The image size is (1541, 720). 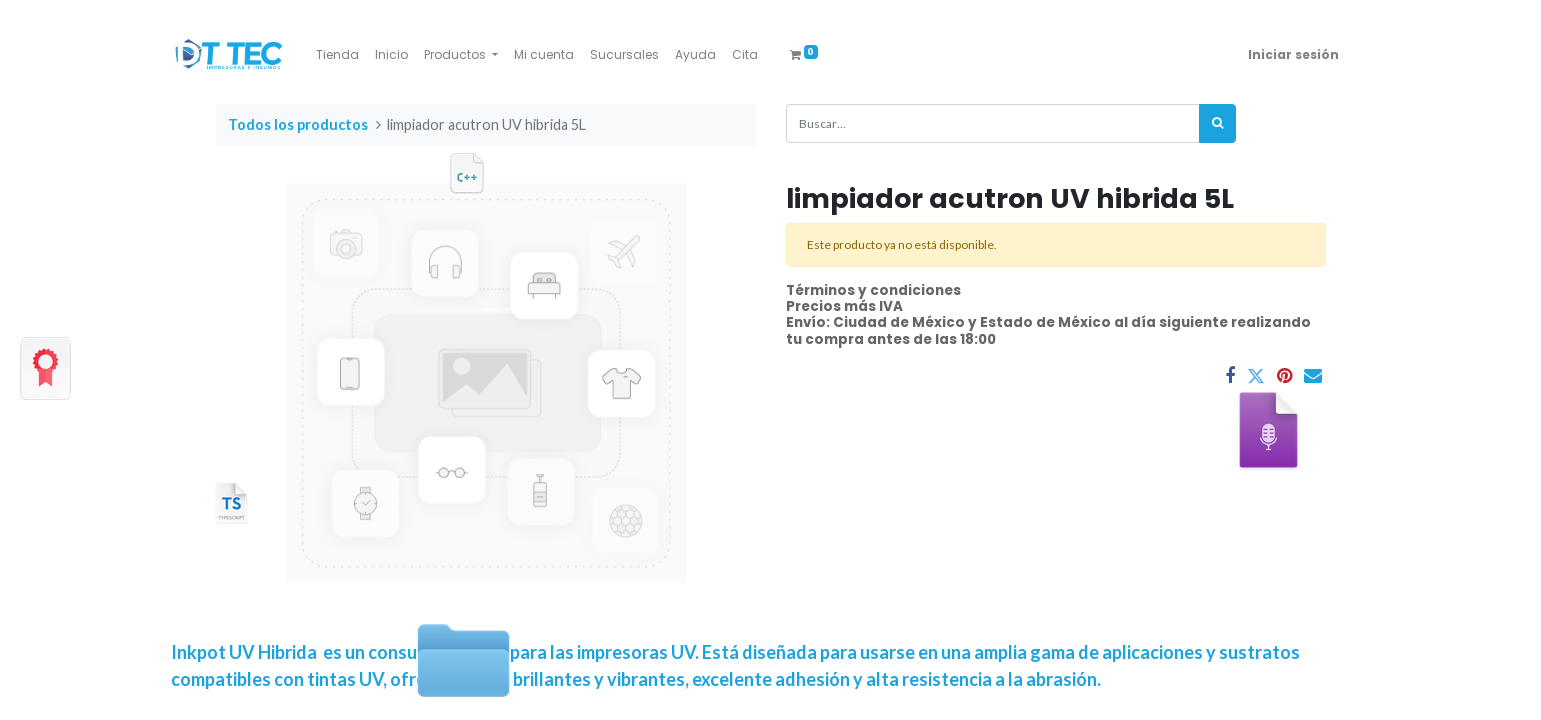 I want to click on a c++ source code file, so click(x=467, y=173).